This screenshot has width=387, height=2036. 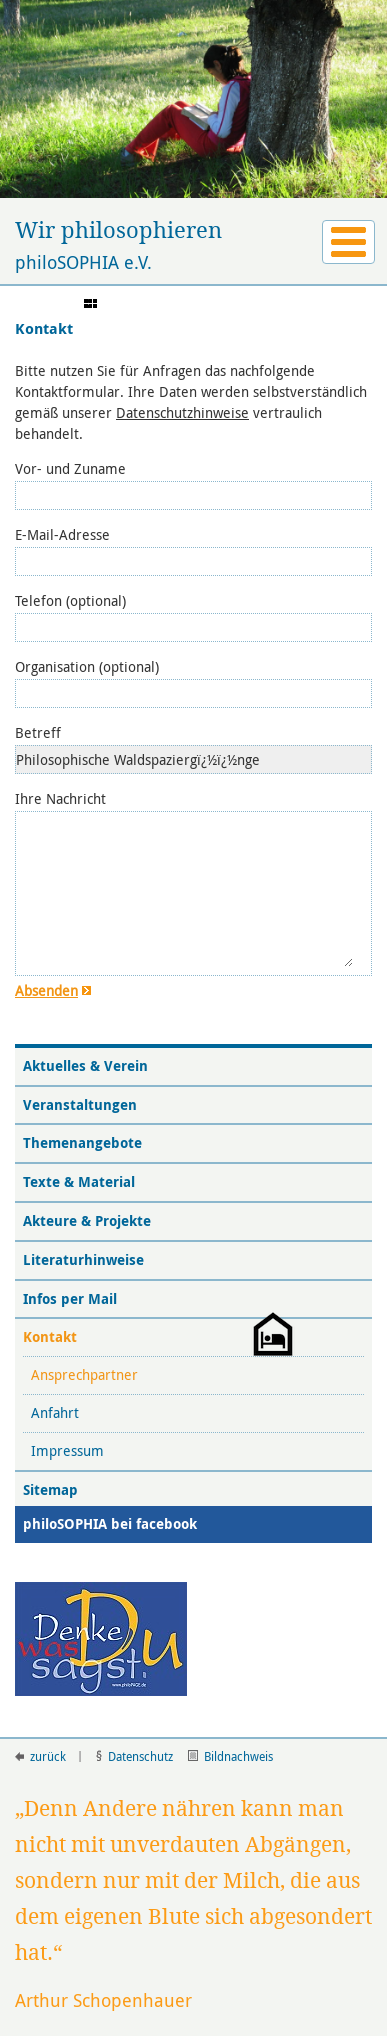 What do you see at coordinates (273, 1334) in the screenshot?
I see `find nearby overnight shelters or accommodations` at bounding box center [273, 1334].